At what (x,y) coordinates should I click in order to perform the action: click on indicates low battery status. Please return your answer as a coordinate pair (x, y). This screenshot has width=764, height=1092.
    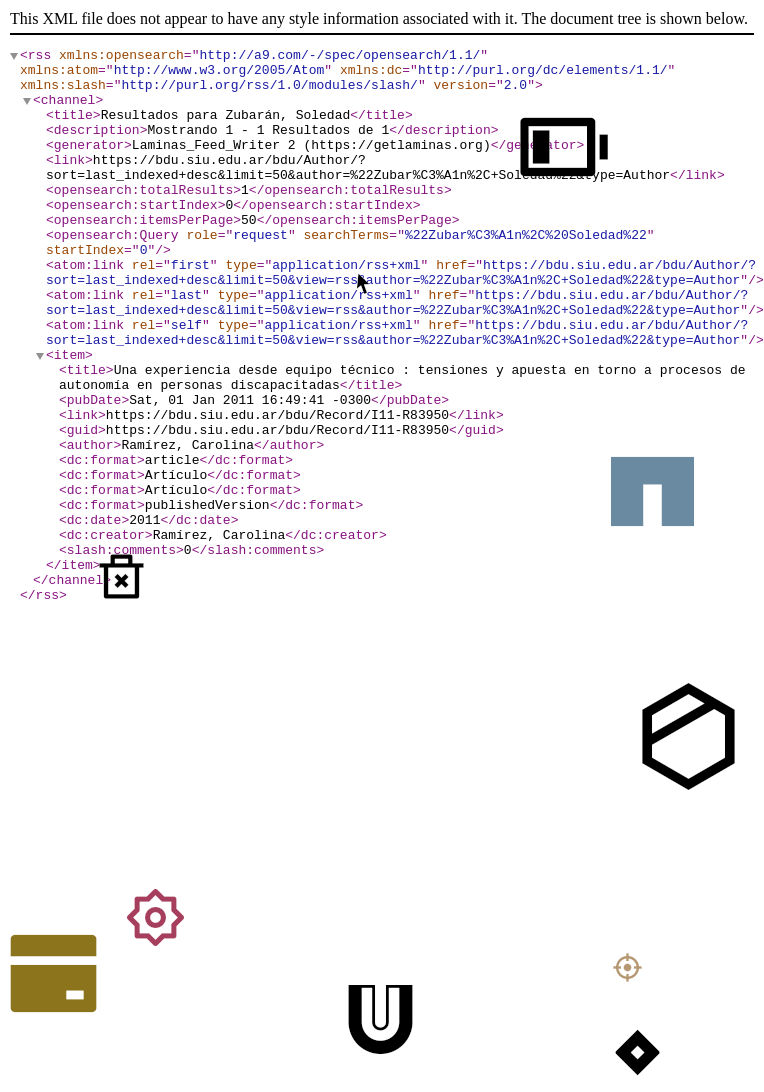
    Looking at the image, I should click on (562, 147).